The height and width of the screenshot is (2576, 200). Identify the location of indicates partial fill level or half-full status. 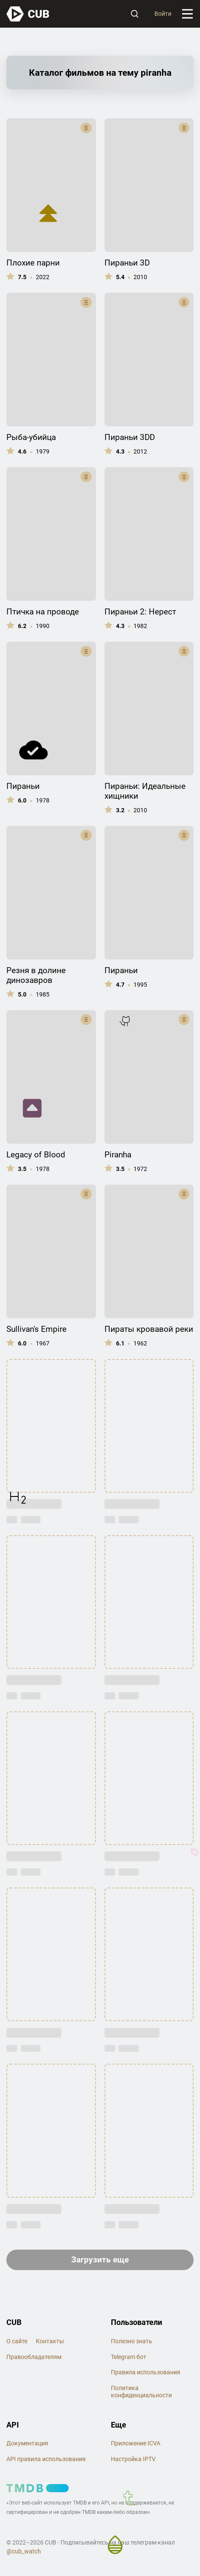
(115, 2545).